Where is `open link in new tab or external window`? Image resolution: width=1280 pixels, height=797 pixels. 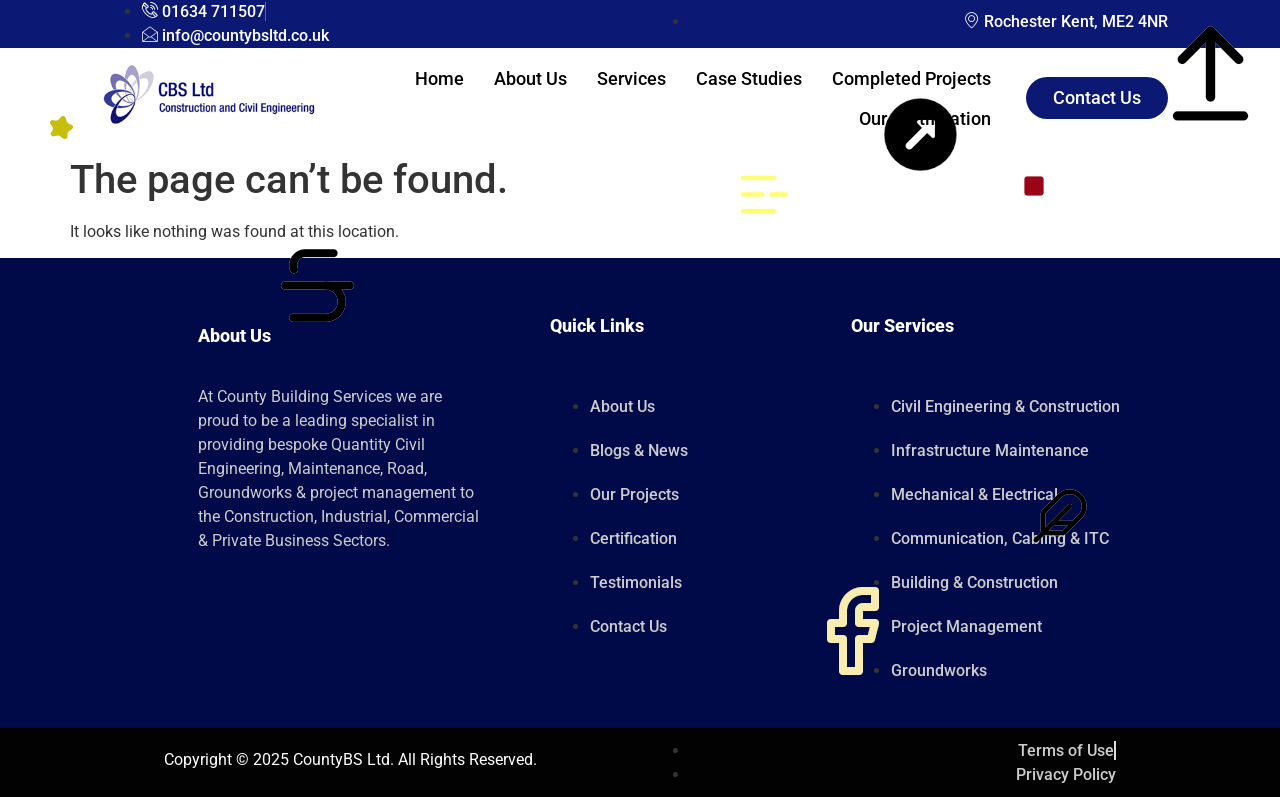 open link in new tab or external window is located at coordinates (920, 134).